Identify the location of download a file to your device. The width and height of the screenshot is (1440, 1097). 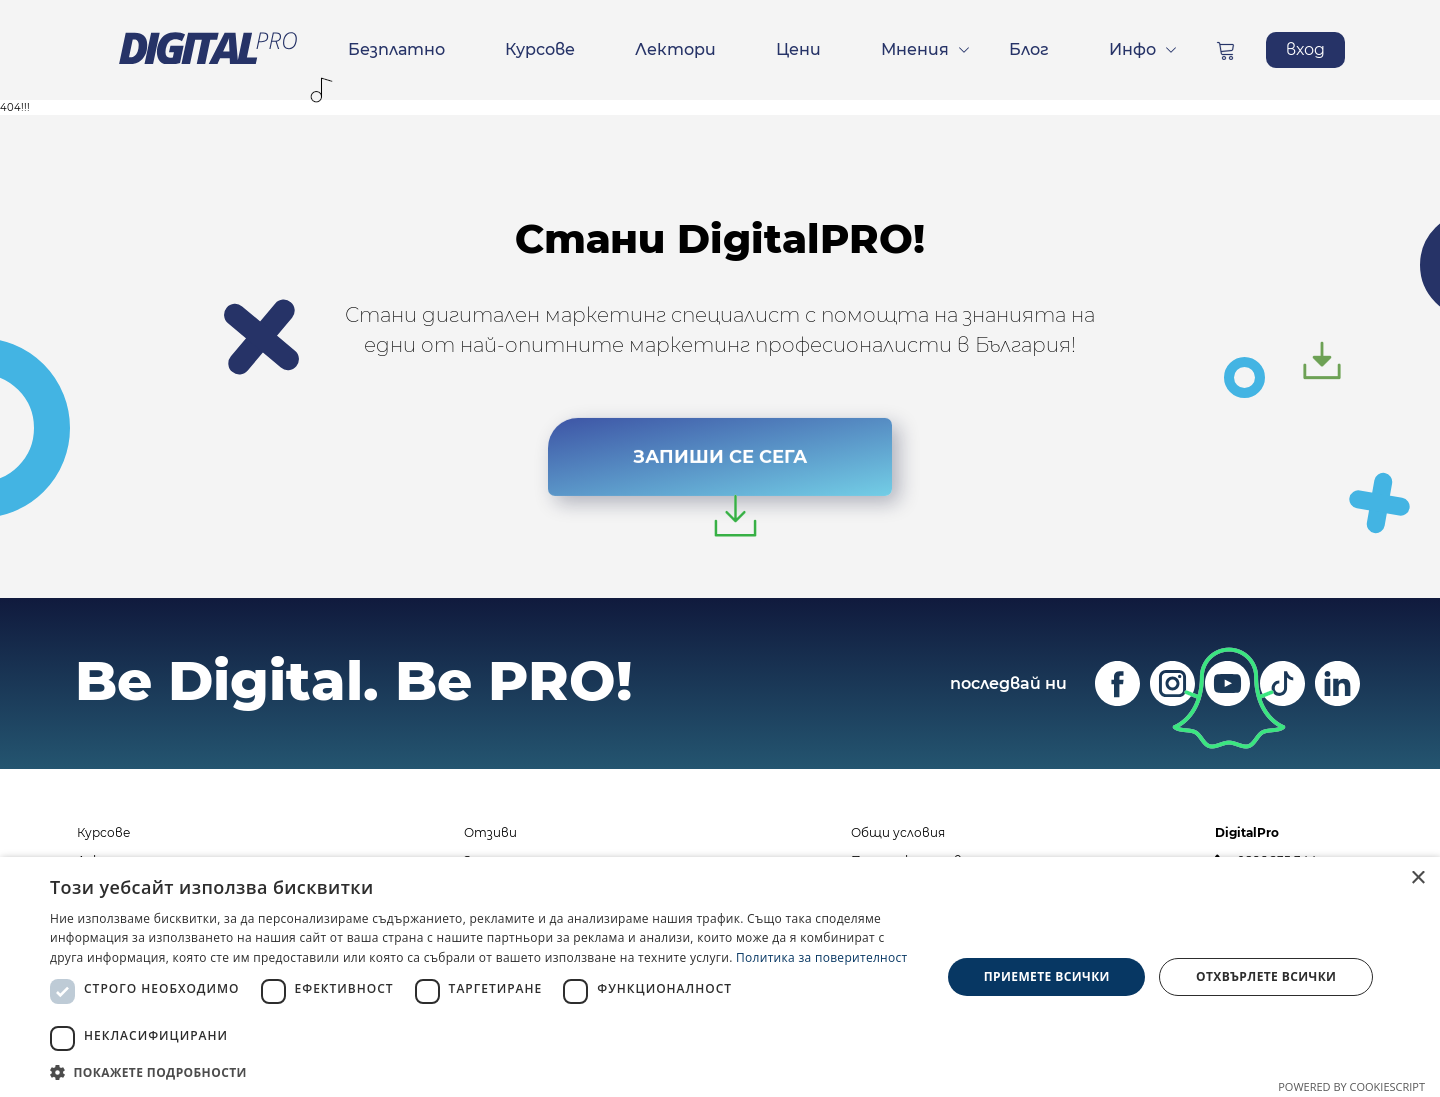
(1322, 362).